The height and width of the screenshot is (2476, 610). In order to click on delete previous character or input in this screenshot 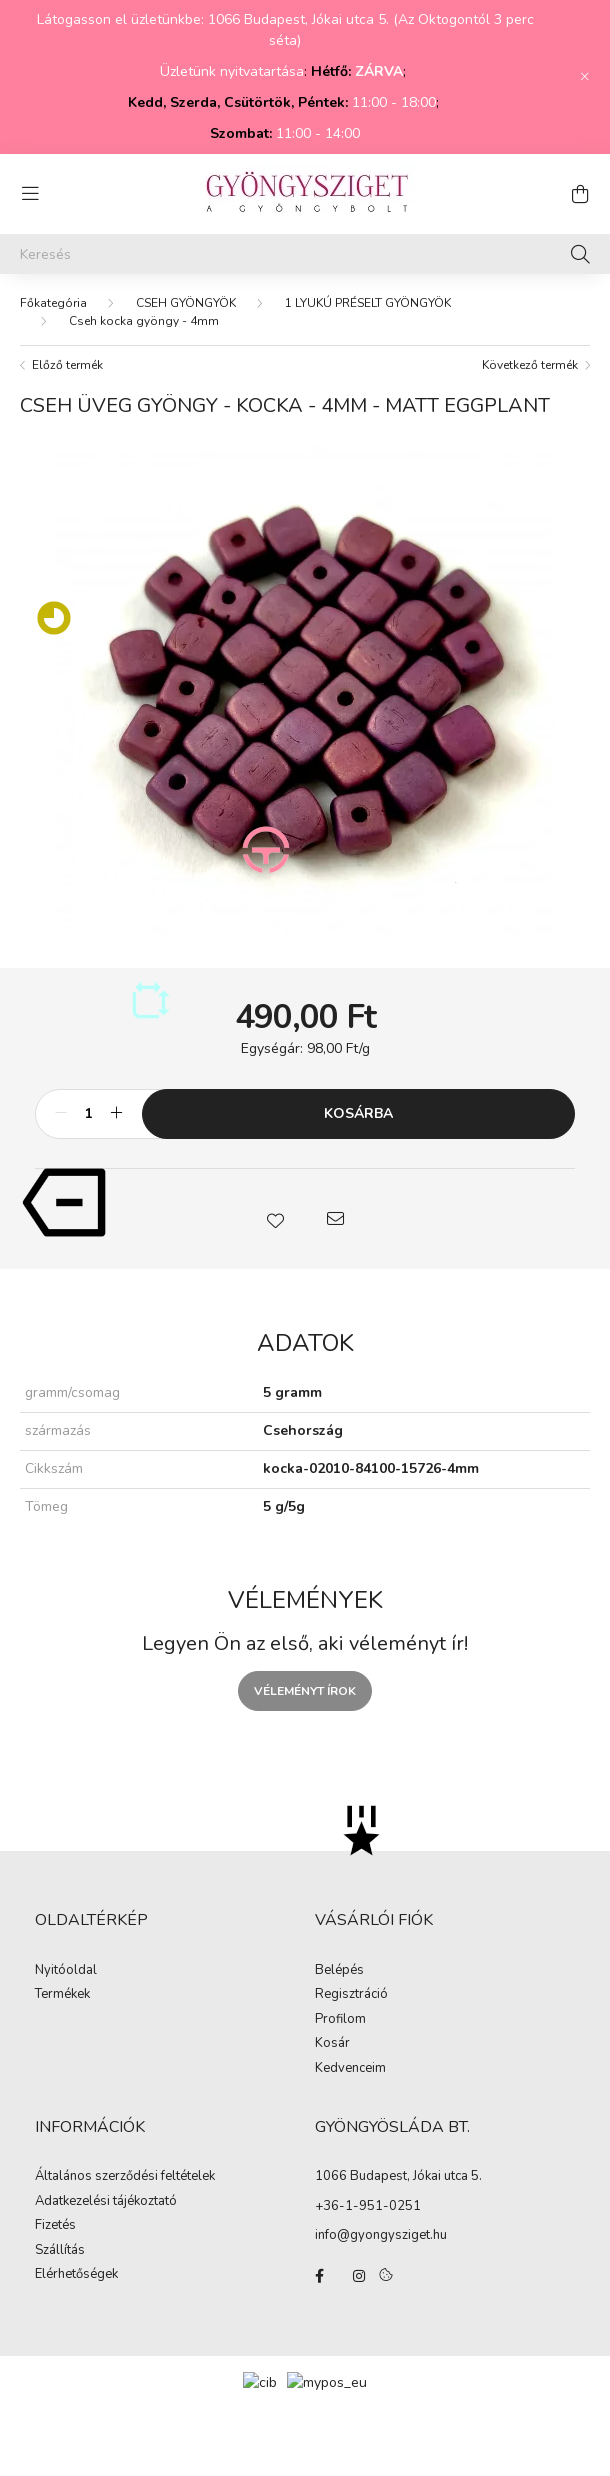, I will do `click(67, 1202)`.